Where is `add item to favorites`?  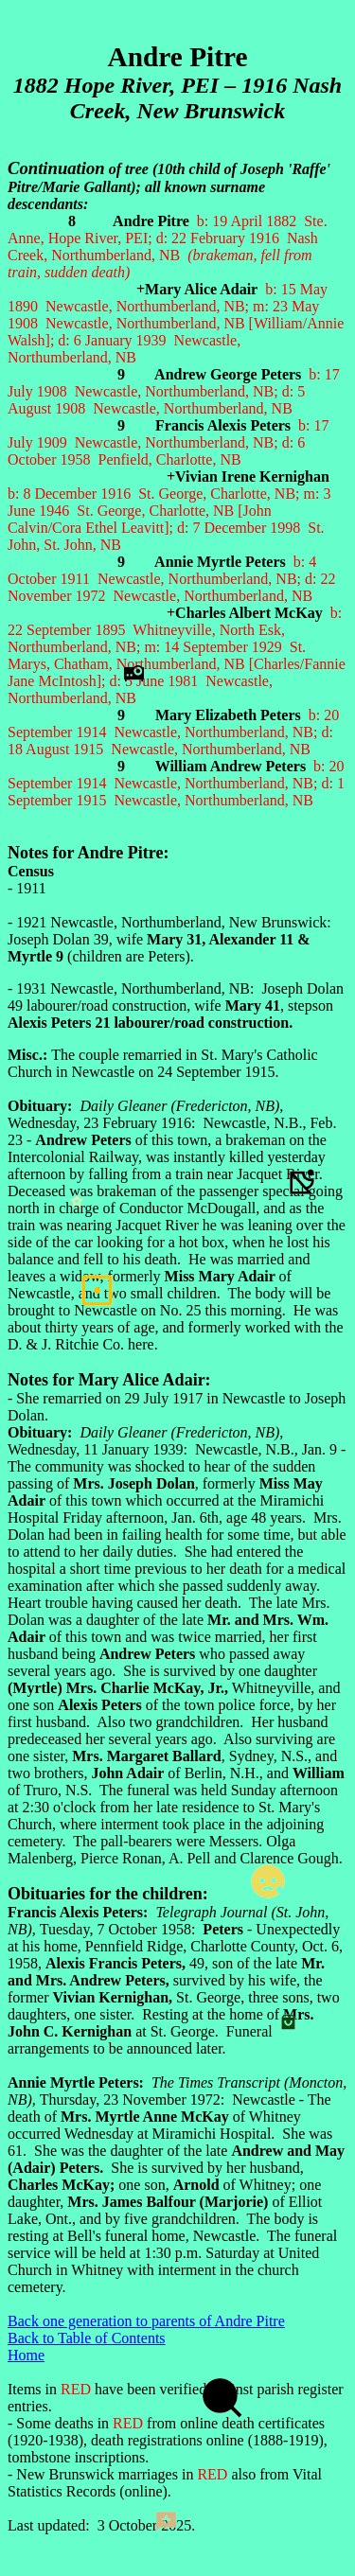 add item to favorites is located at coordinates (77, 1201).